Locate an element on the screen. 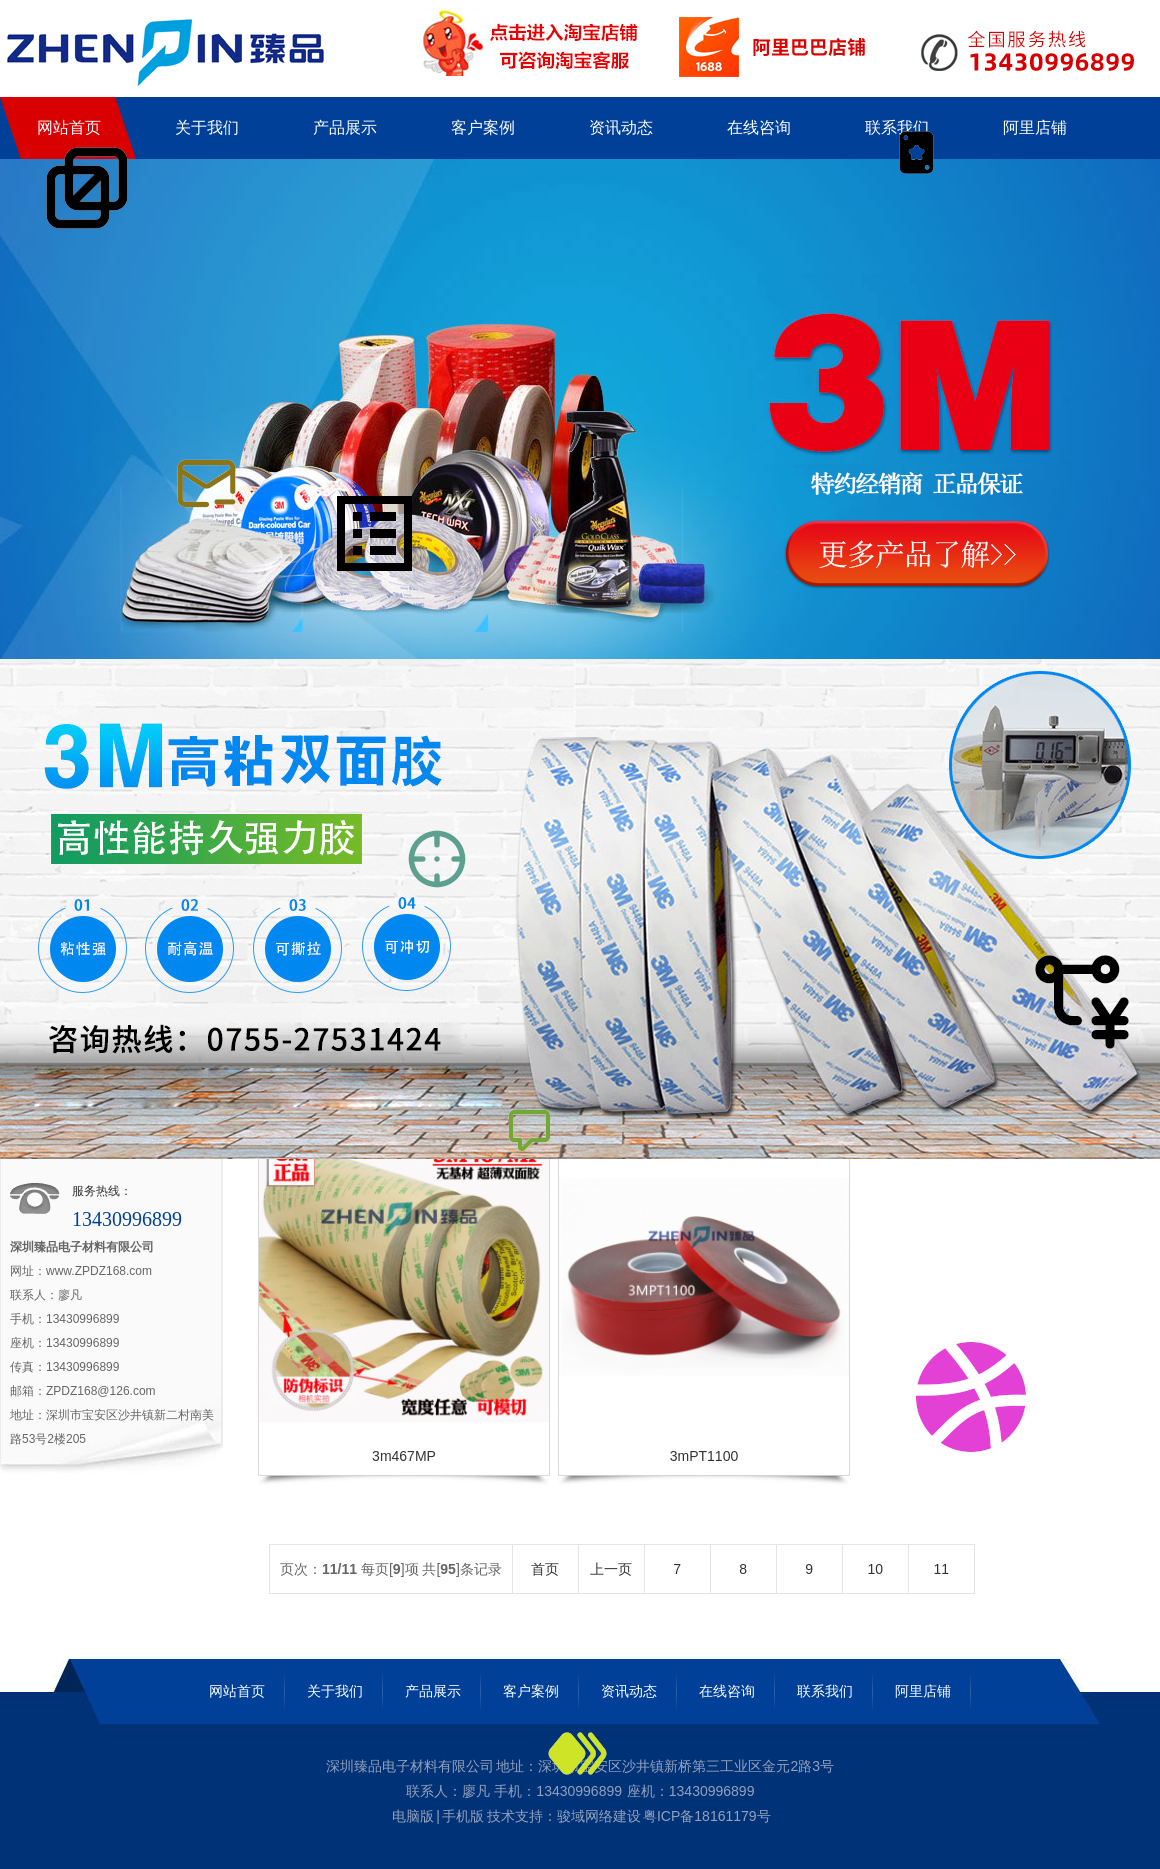  transfer funds in yen currency is located at coordinates (1082, 1002).